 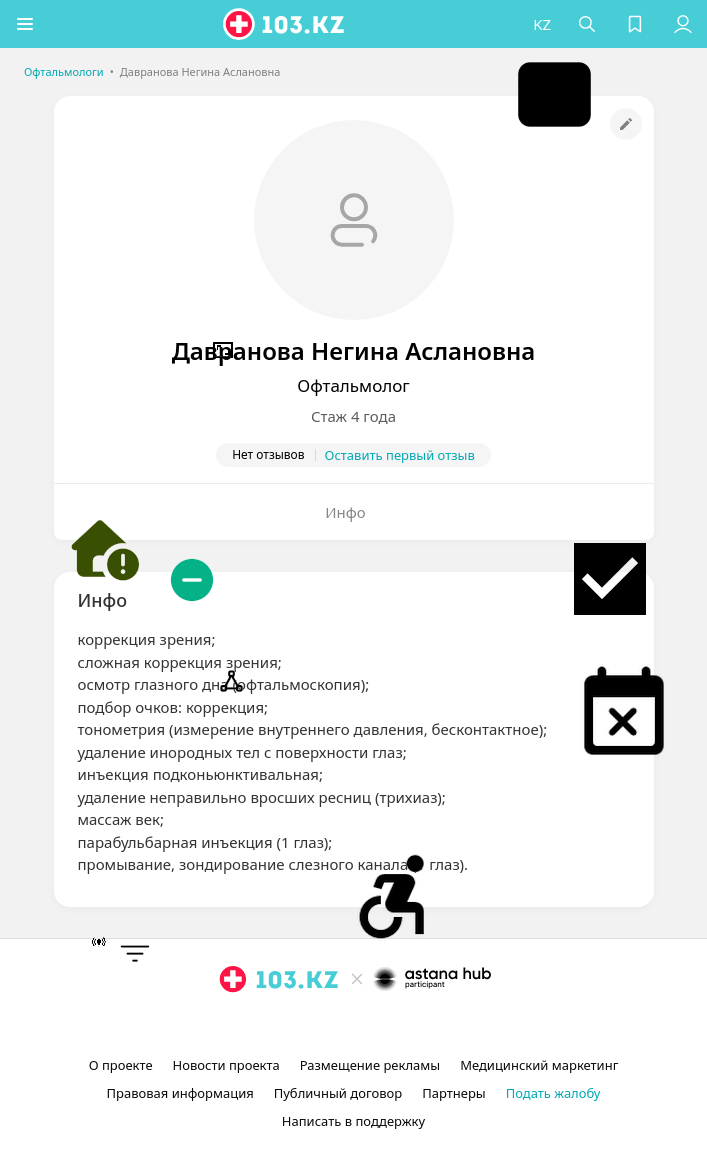 I want to click on confirm or select an option, so click(x=610, y=579).